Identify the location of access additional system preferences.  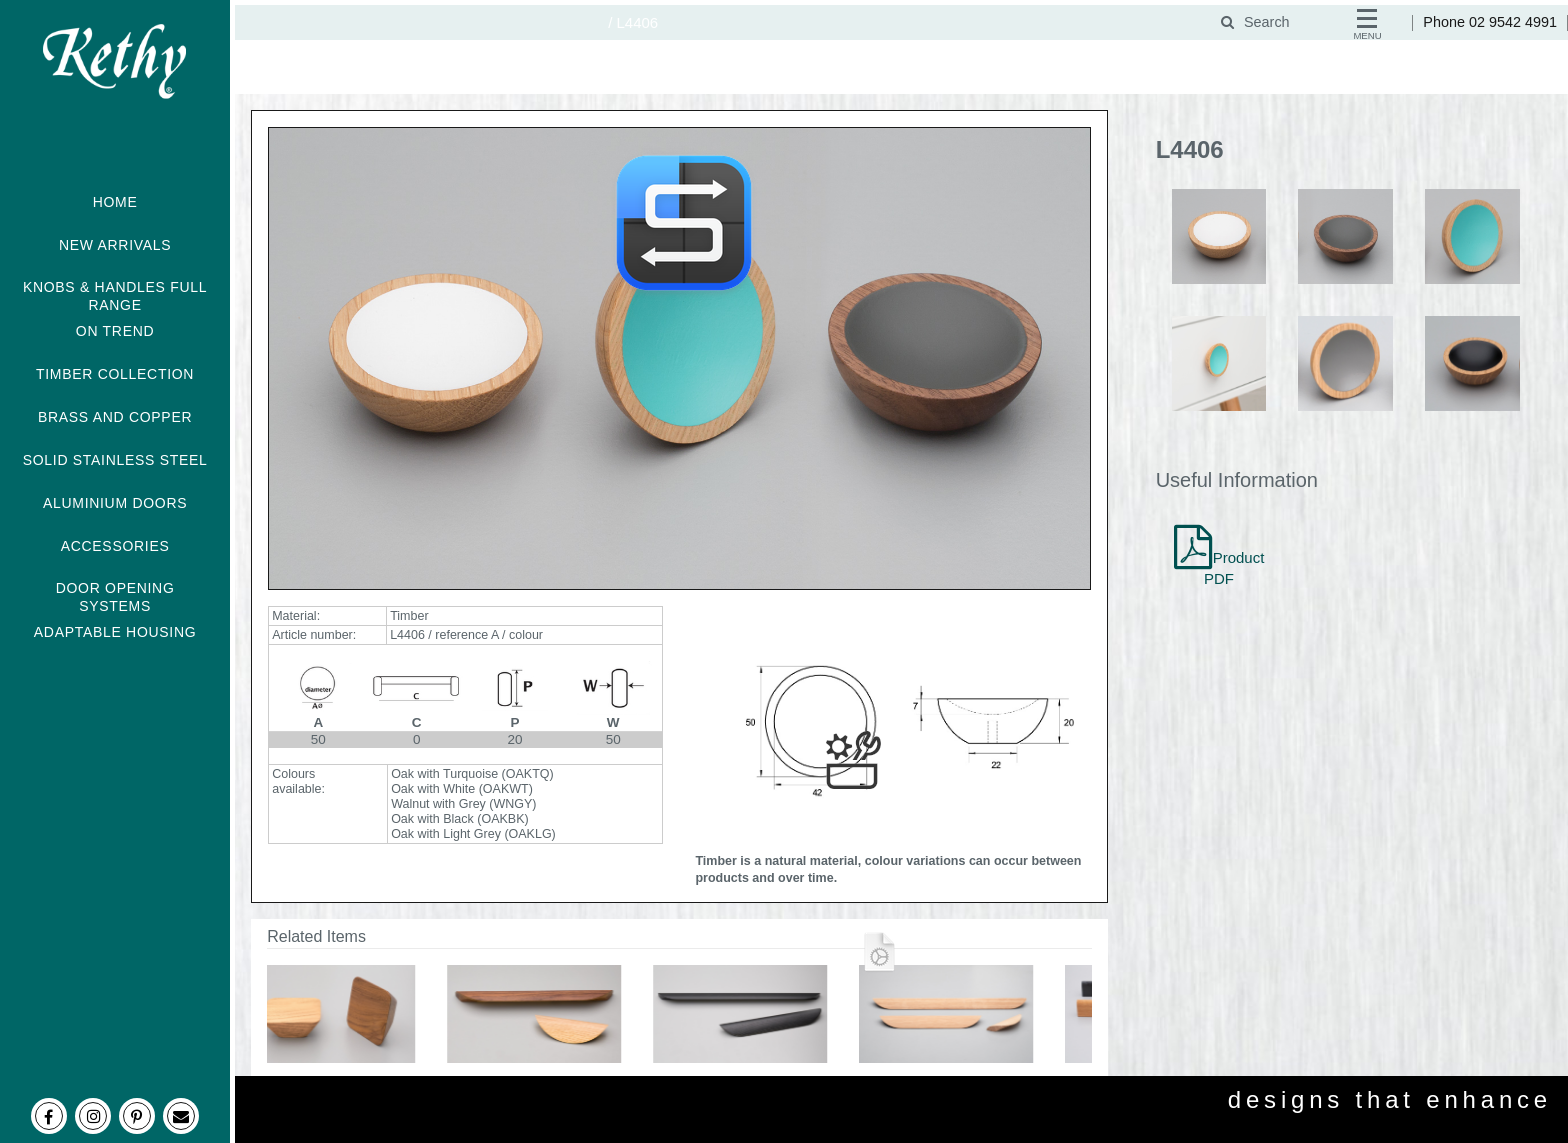
(852, 760).